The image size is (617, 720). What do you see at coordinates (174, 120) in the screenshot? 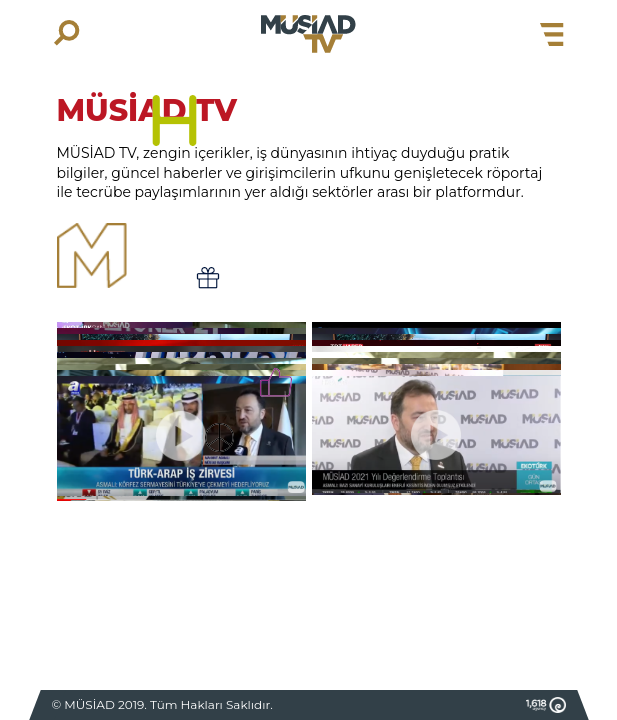
I see `indicates a hospital or medical facility nearby` at bounding box center [174, 120].